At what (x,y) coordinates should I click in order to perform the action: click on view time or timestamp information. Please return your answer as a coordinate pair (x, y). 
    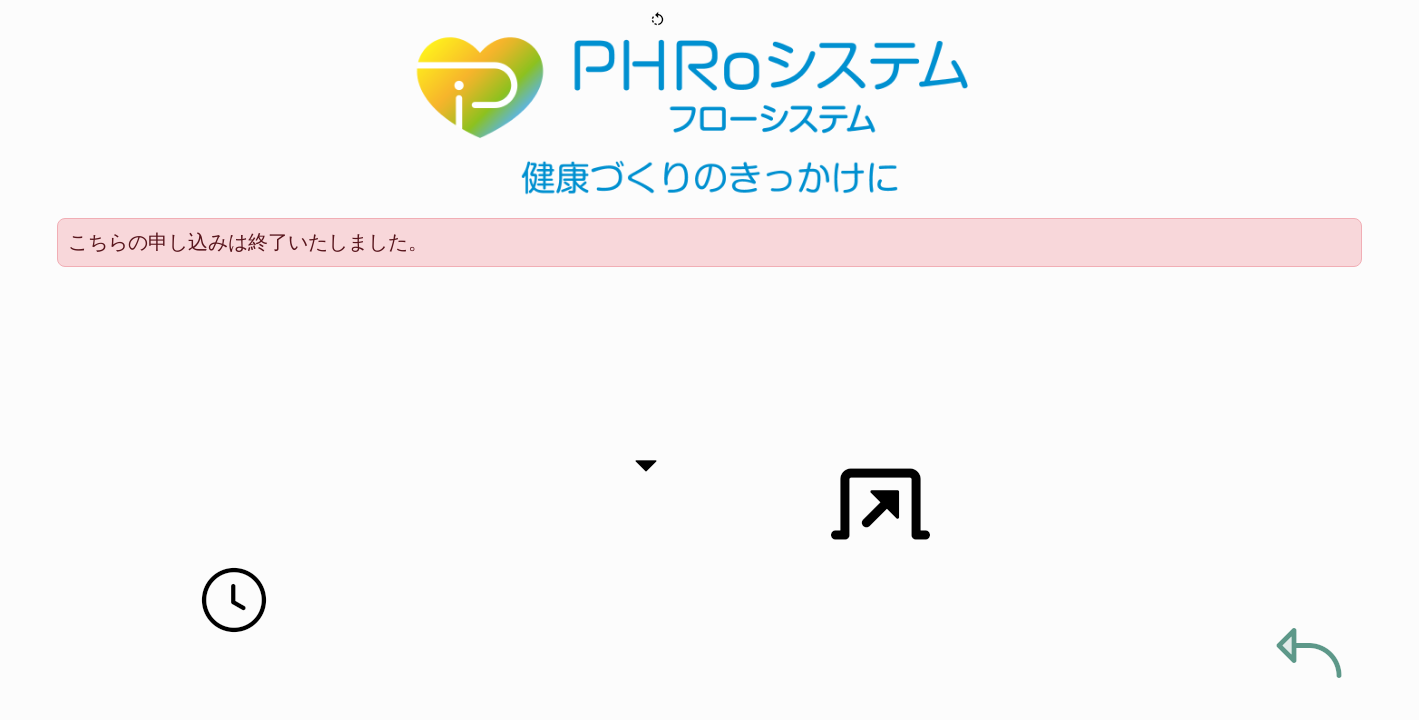
    Looking at the image, I should click on (234, 600).